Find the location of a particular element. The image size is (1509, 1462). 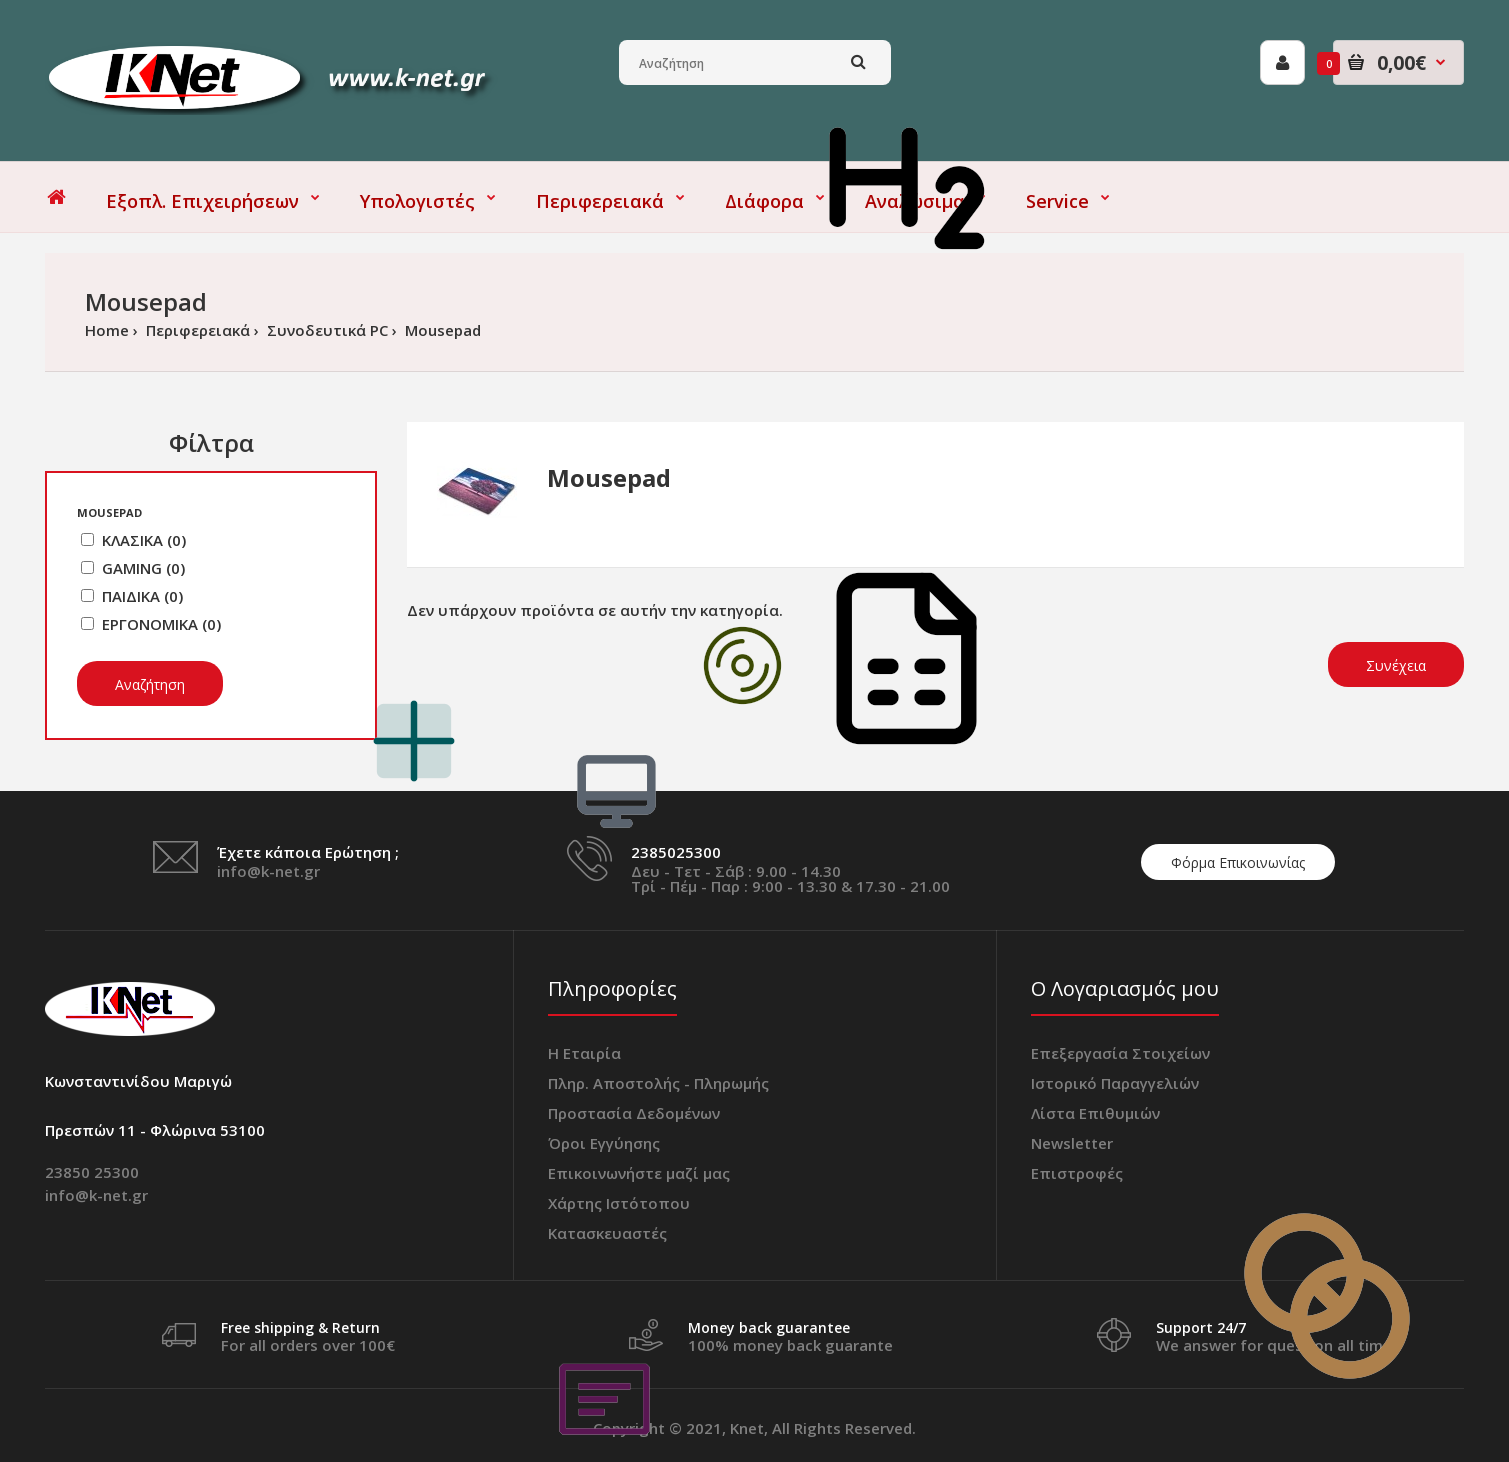

open a spreadsheet file is located at coordinates (906, 658).